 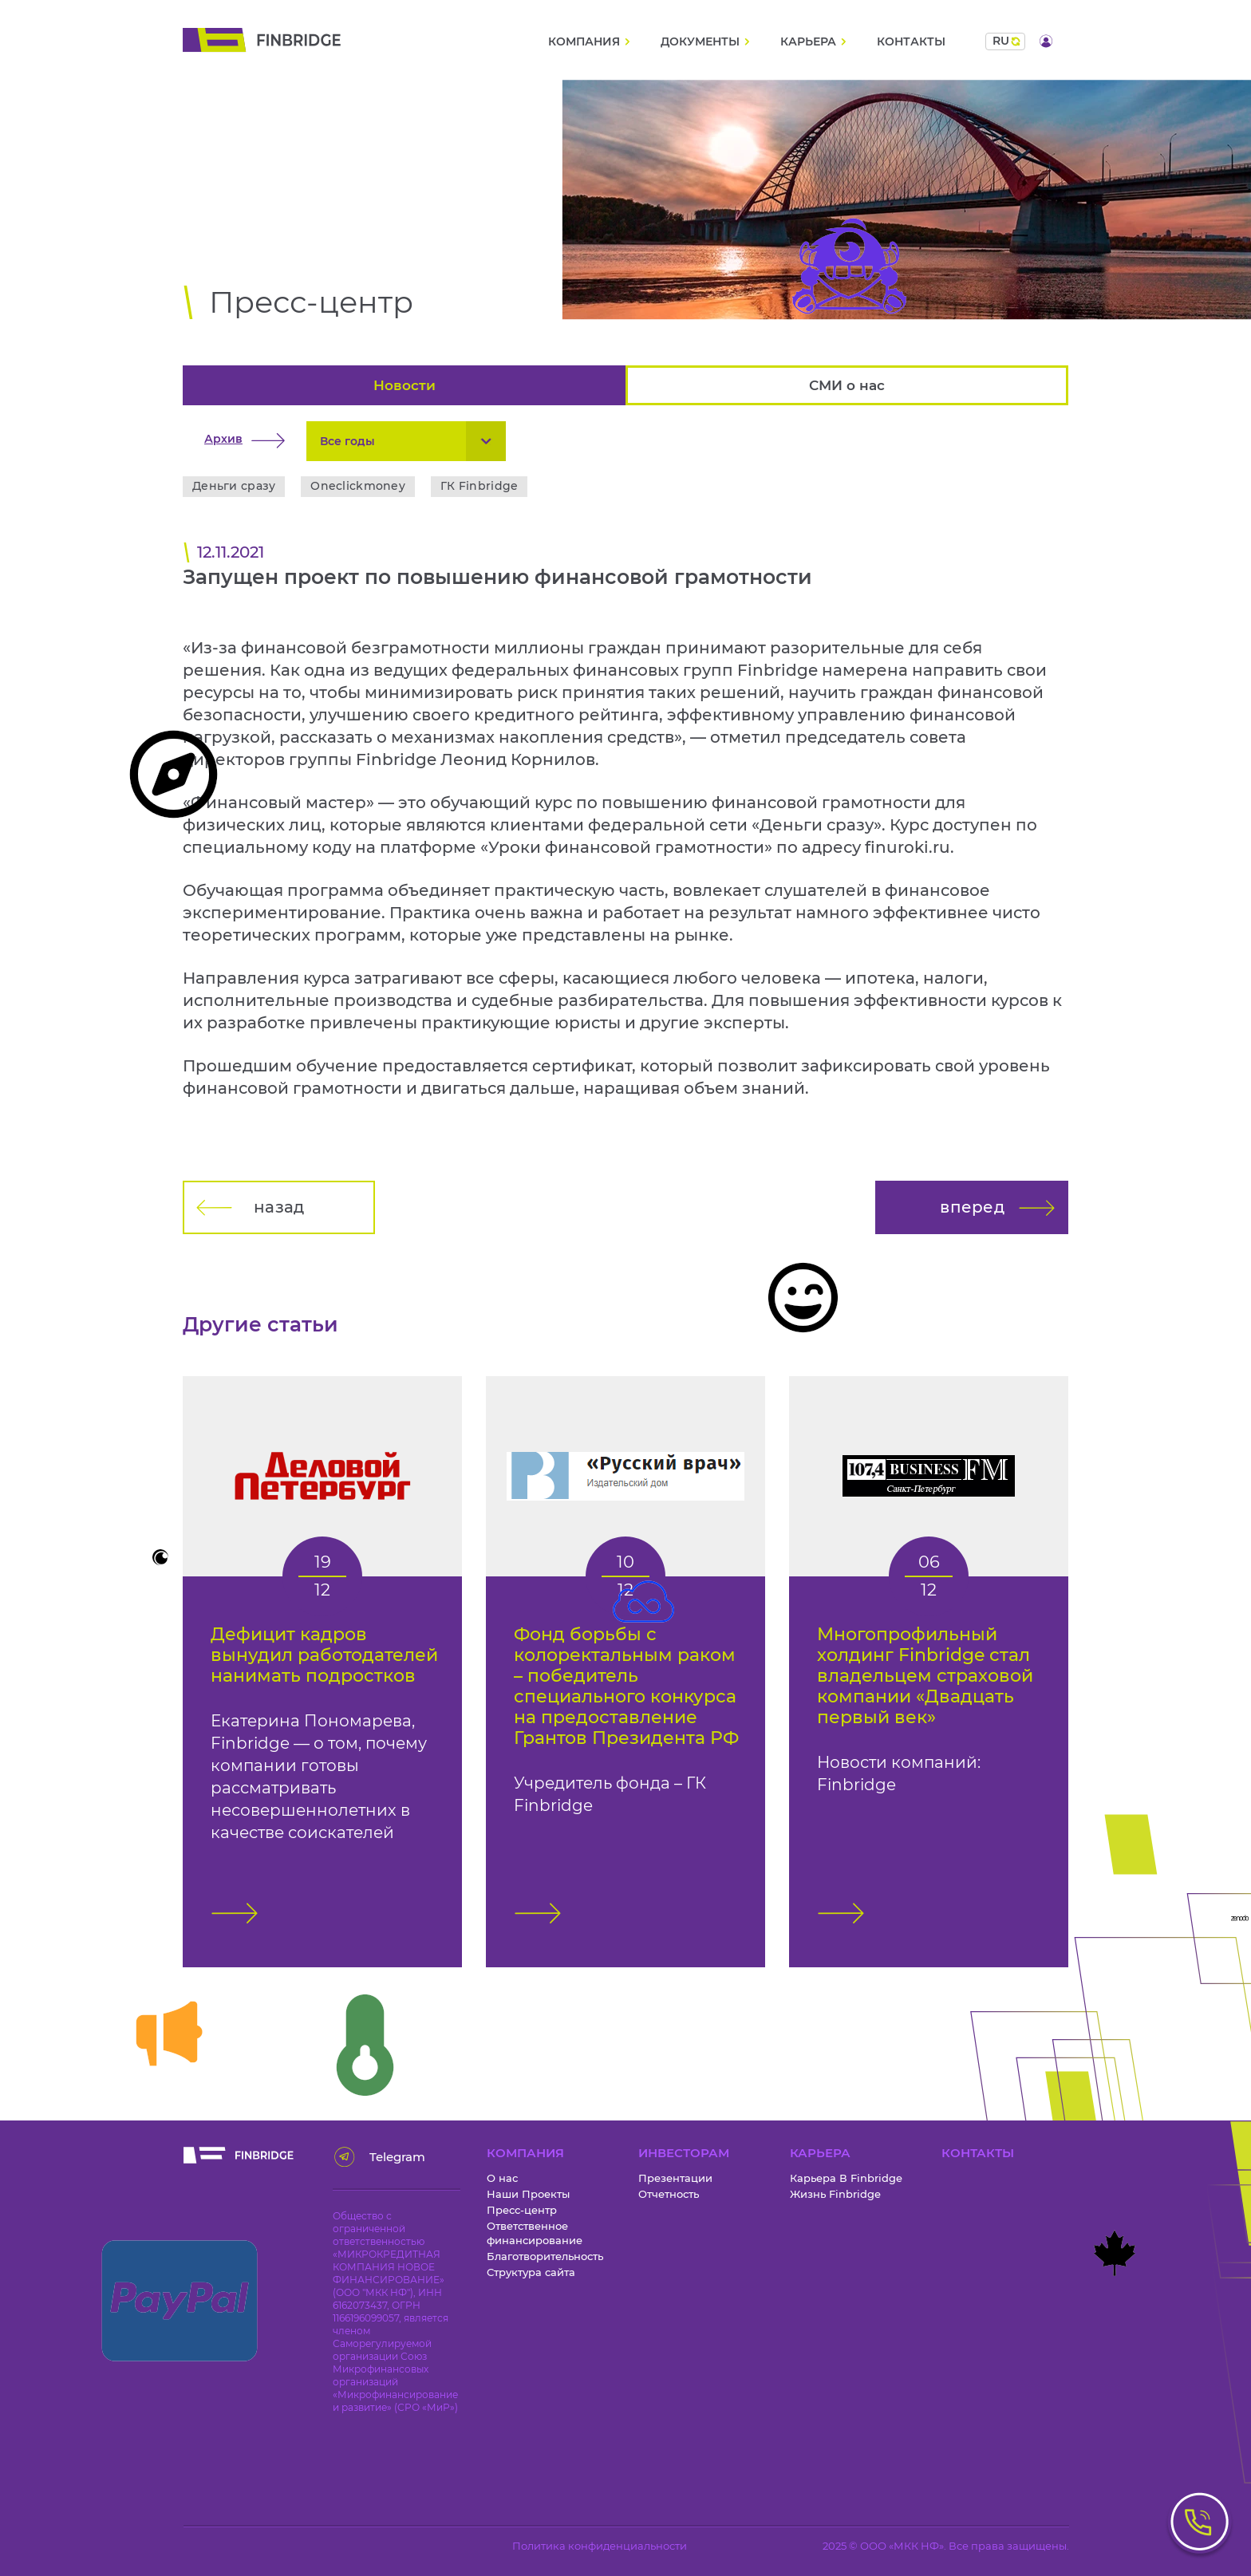 I want to click on add a playful or joking tone to your message, so click(x=803, y=1297).